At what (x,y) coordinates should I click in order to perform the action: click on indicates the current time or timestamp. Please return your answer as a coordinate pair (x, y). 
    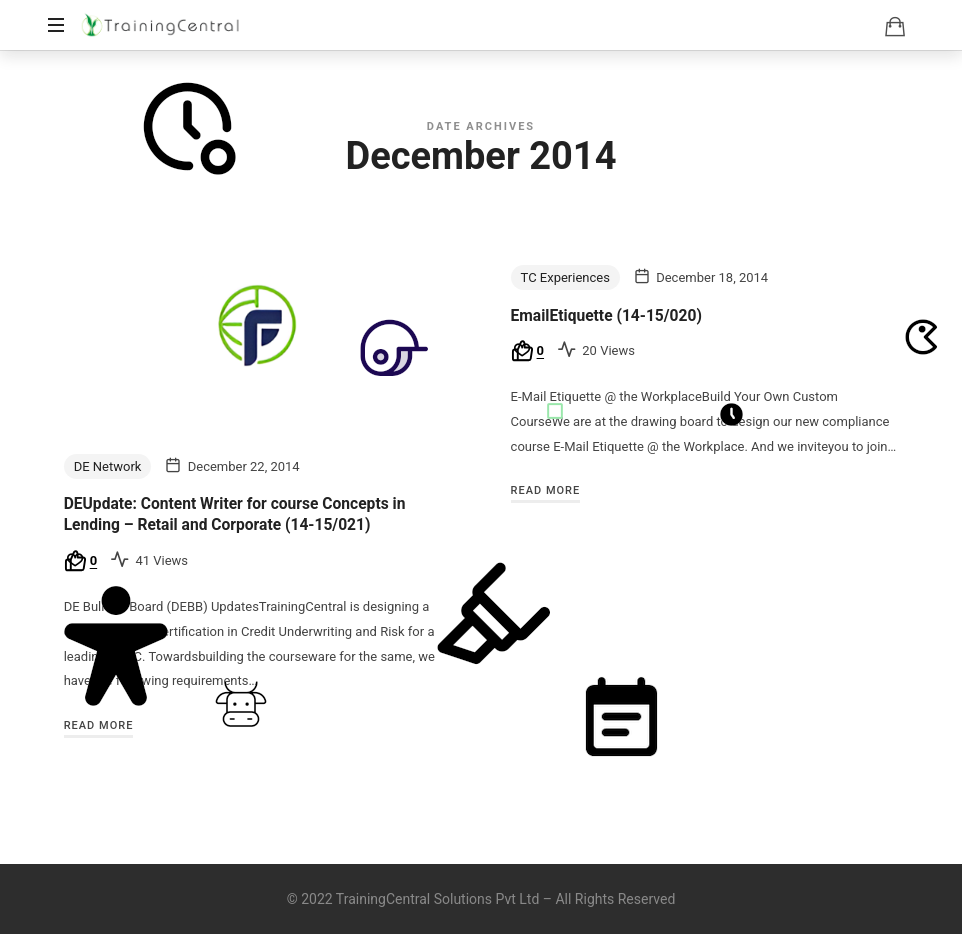
    Looking at the image, I should click on (731, 414).